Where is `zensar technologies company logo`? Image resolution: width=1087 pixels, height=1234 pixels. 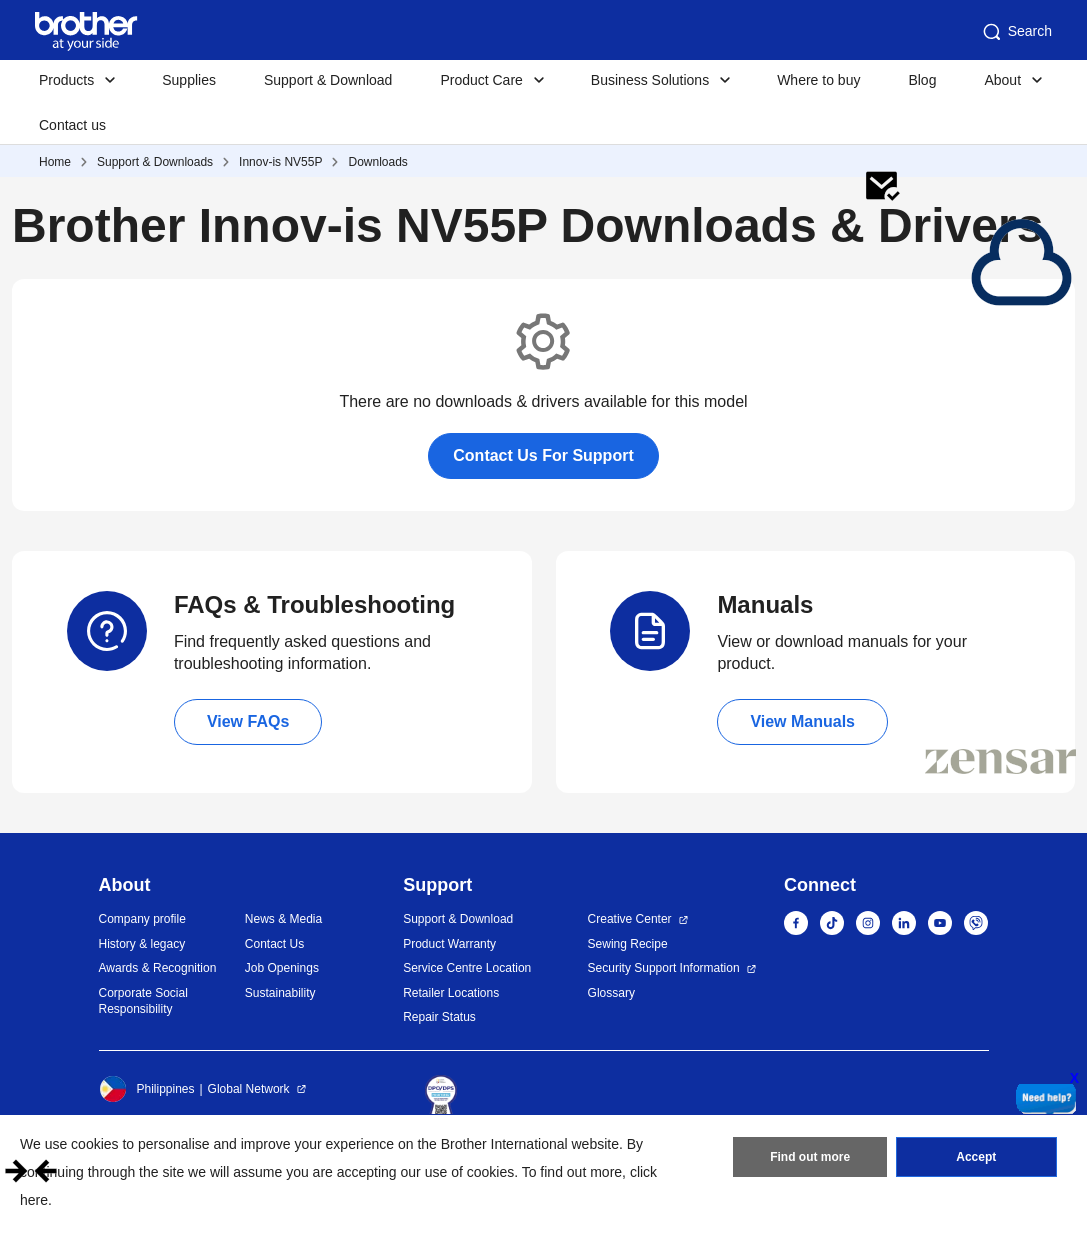
zensar technologies company logo is located at coordinates (1000, 761).